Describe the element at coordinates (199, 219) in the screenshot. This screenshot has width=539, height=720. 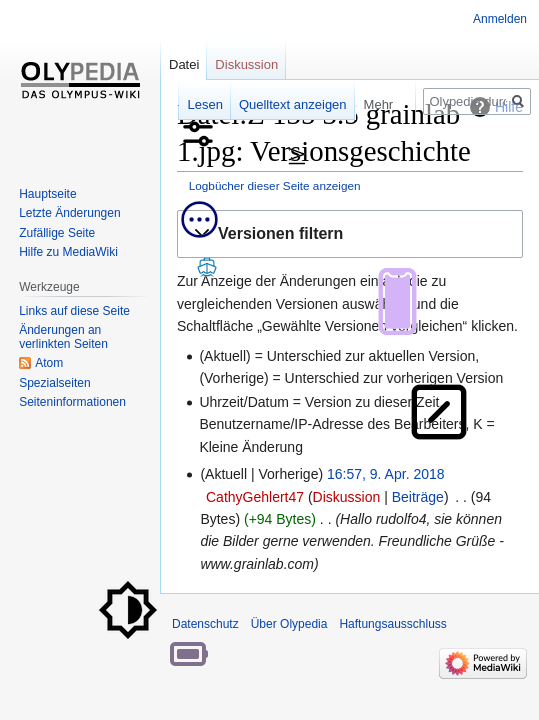
I see `access more options or actions` at that location.